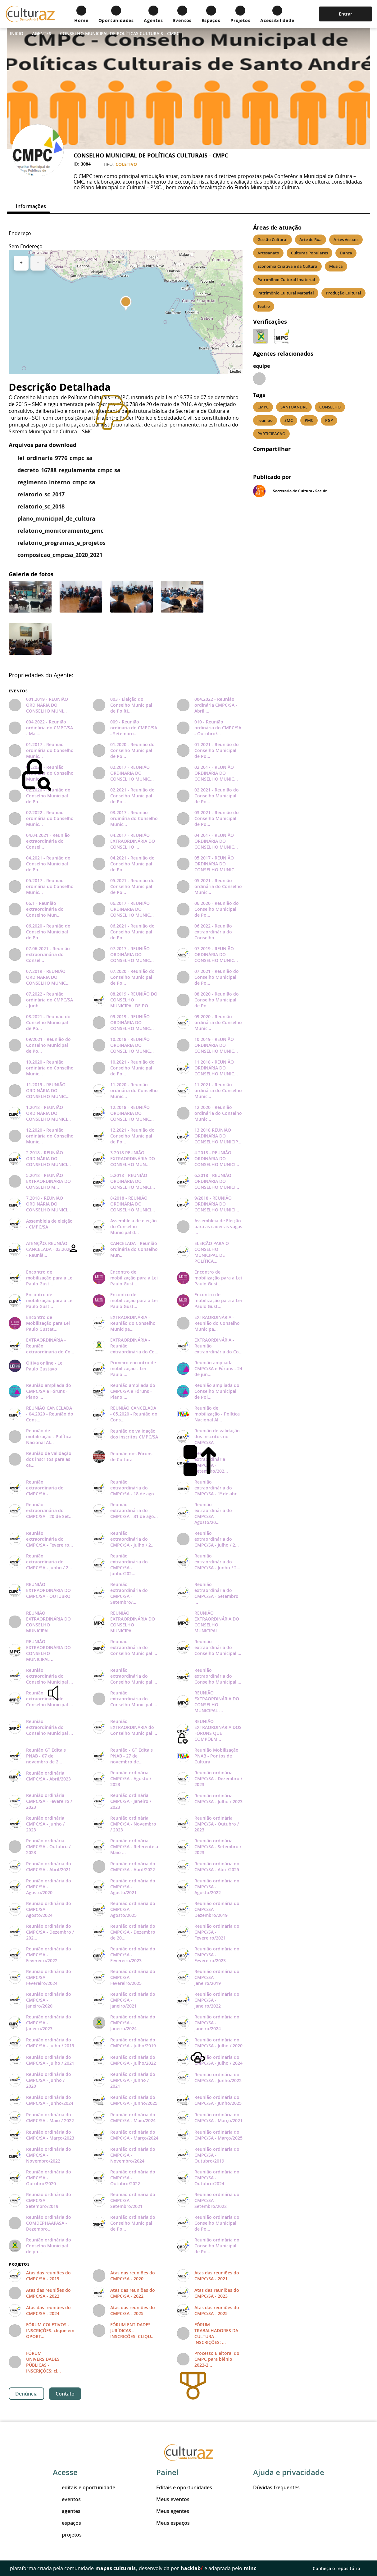 The width and height of the screenshot is (377, 2576). Describe the element at coordinates (182, 1738) in the screenshot. I see `protect or secure your favorites` at that location.